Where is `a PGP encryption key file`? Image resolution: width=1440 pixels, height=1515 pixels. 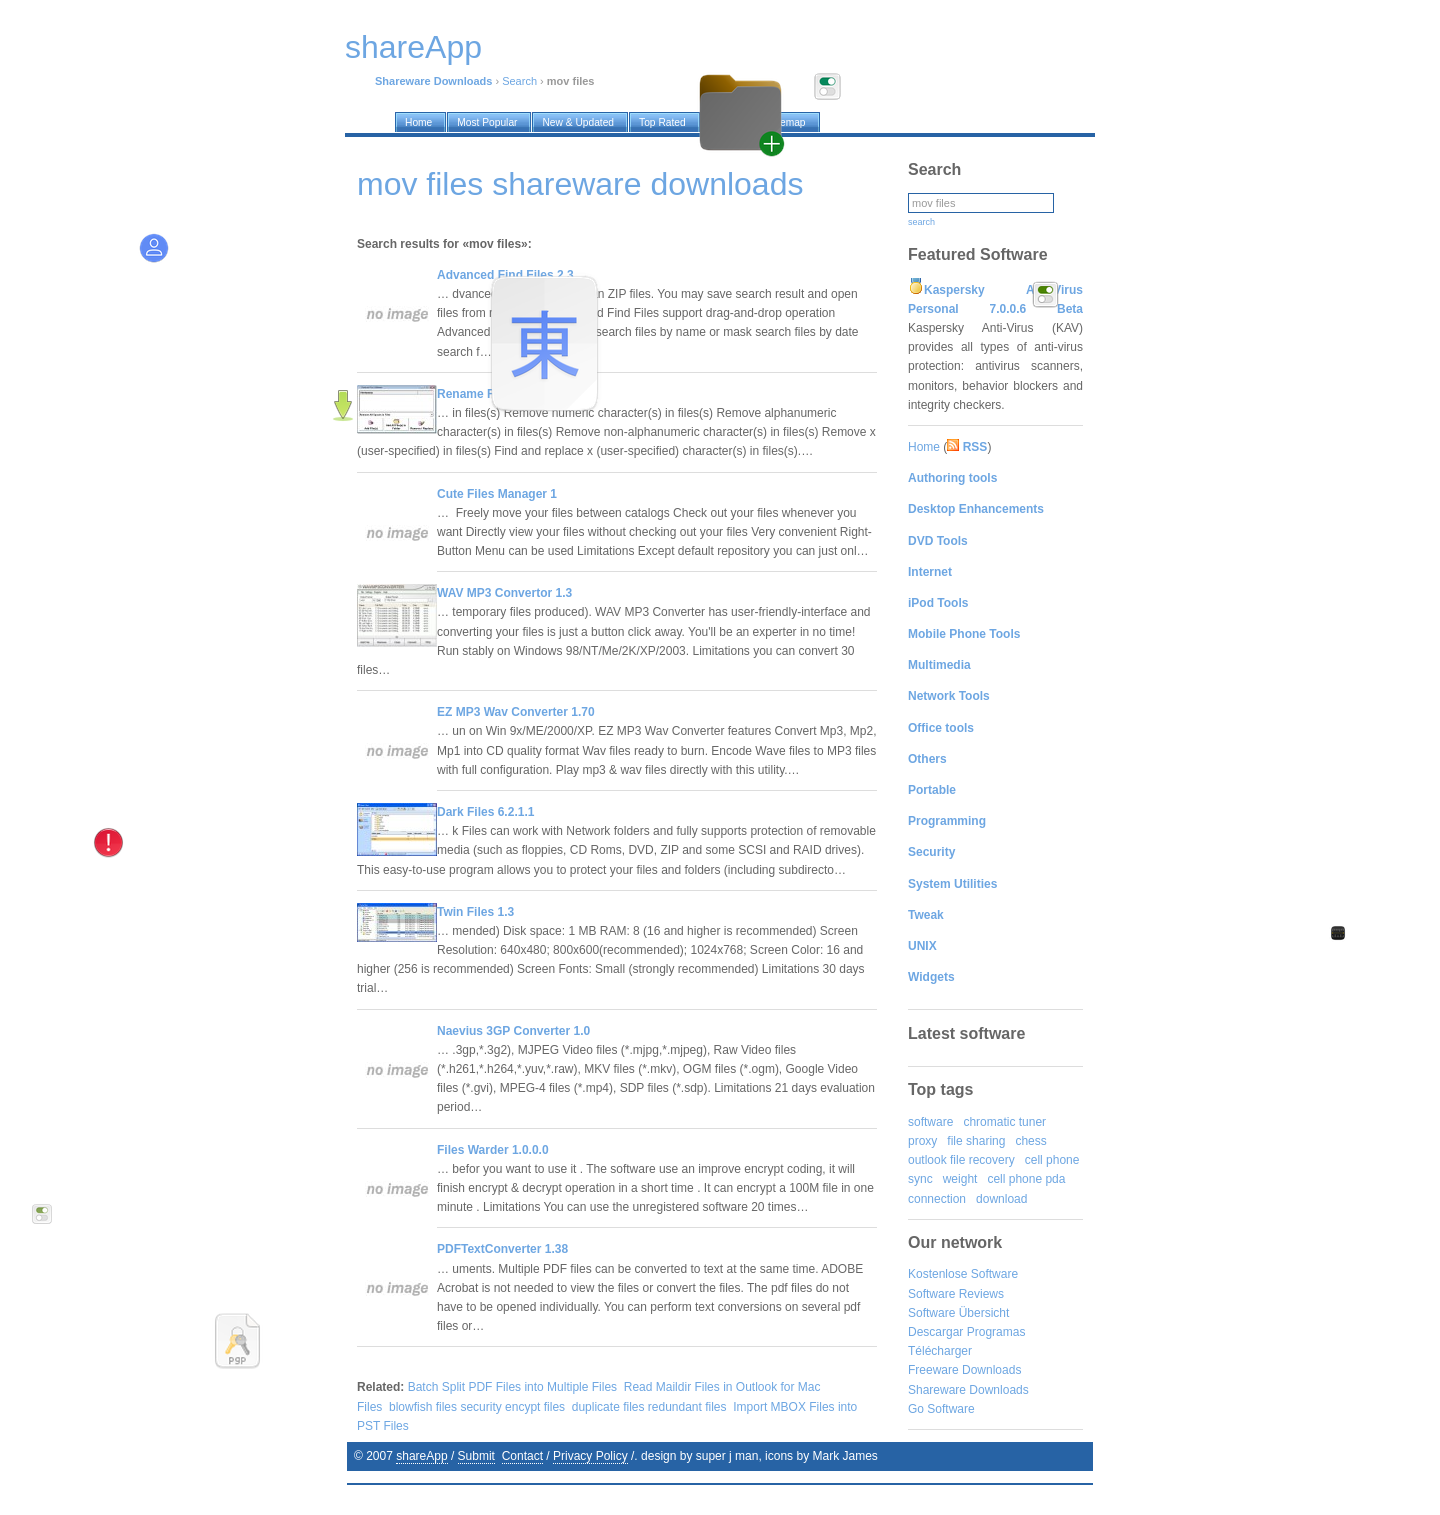
a PGP encryption key file is located at coordinates (237, 1340).